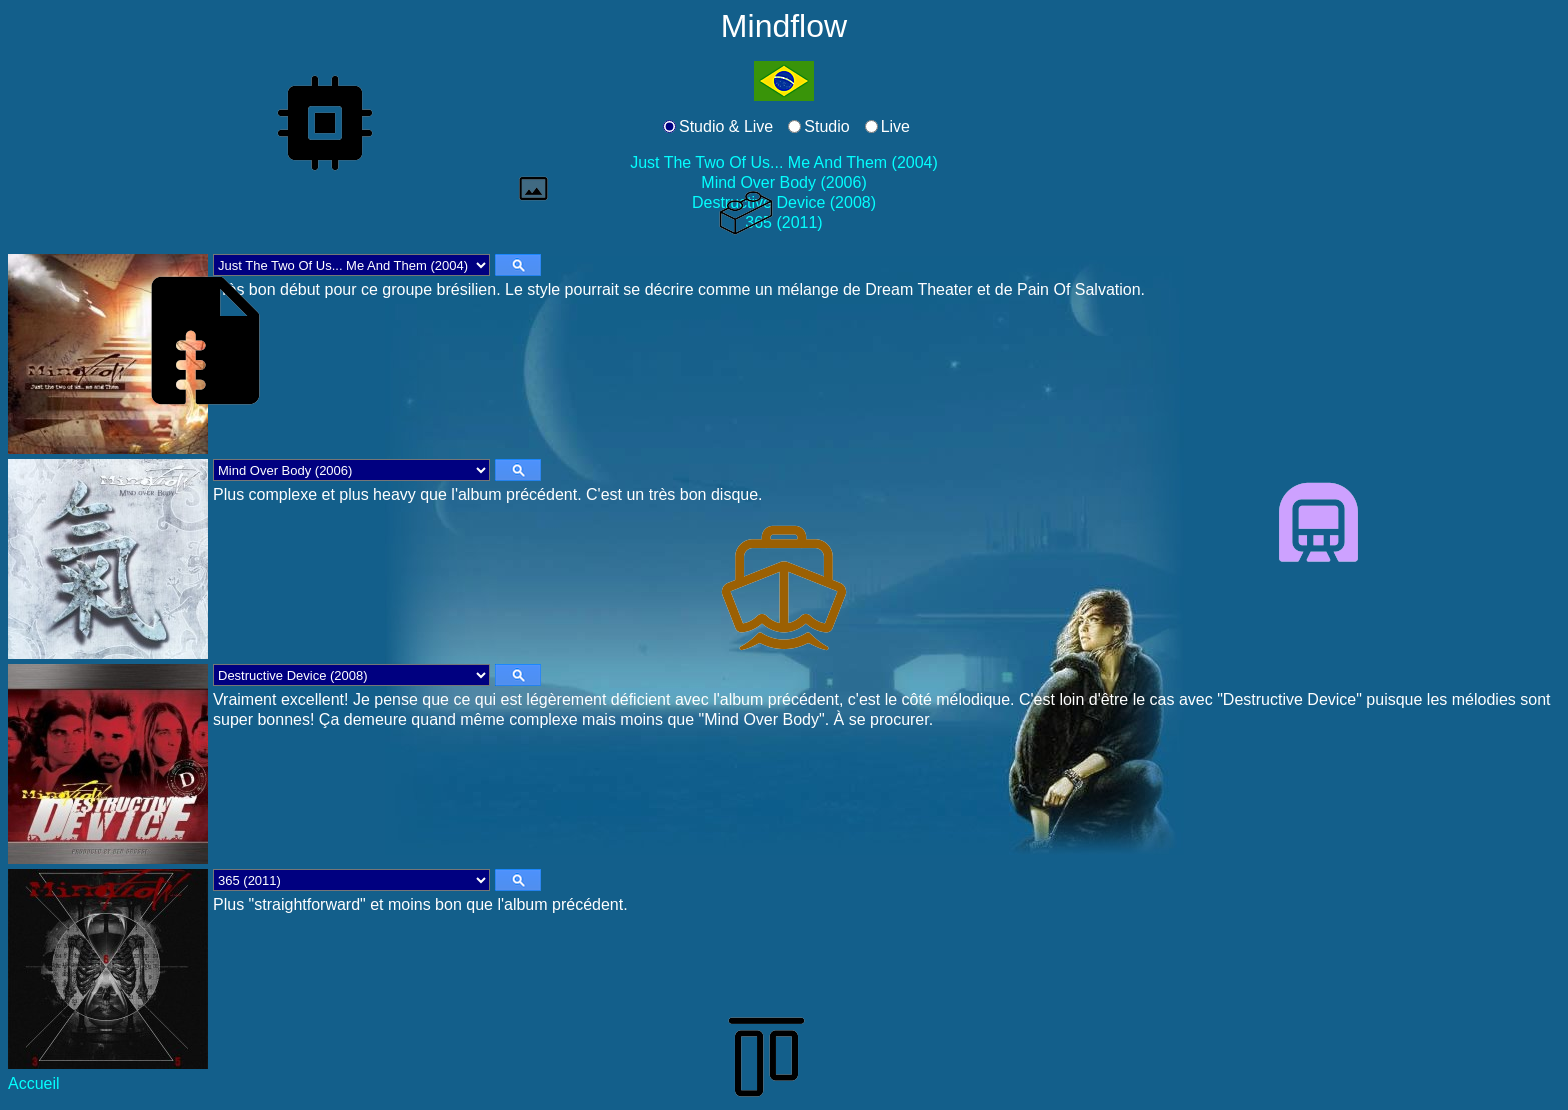 Image resolution: width=1568 pixels, height=1110 pixels. Describe the element at coordinates (746, 212) in the screenshot. I see `access building blocks or modular components` at that location.